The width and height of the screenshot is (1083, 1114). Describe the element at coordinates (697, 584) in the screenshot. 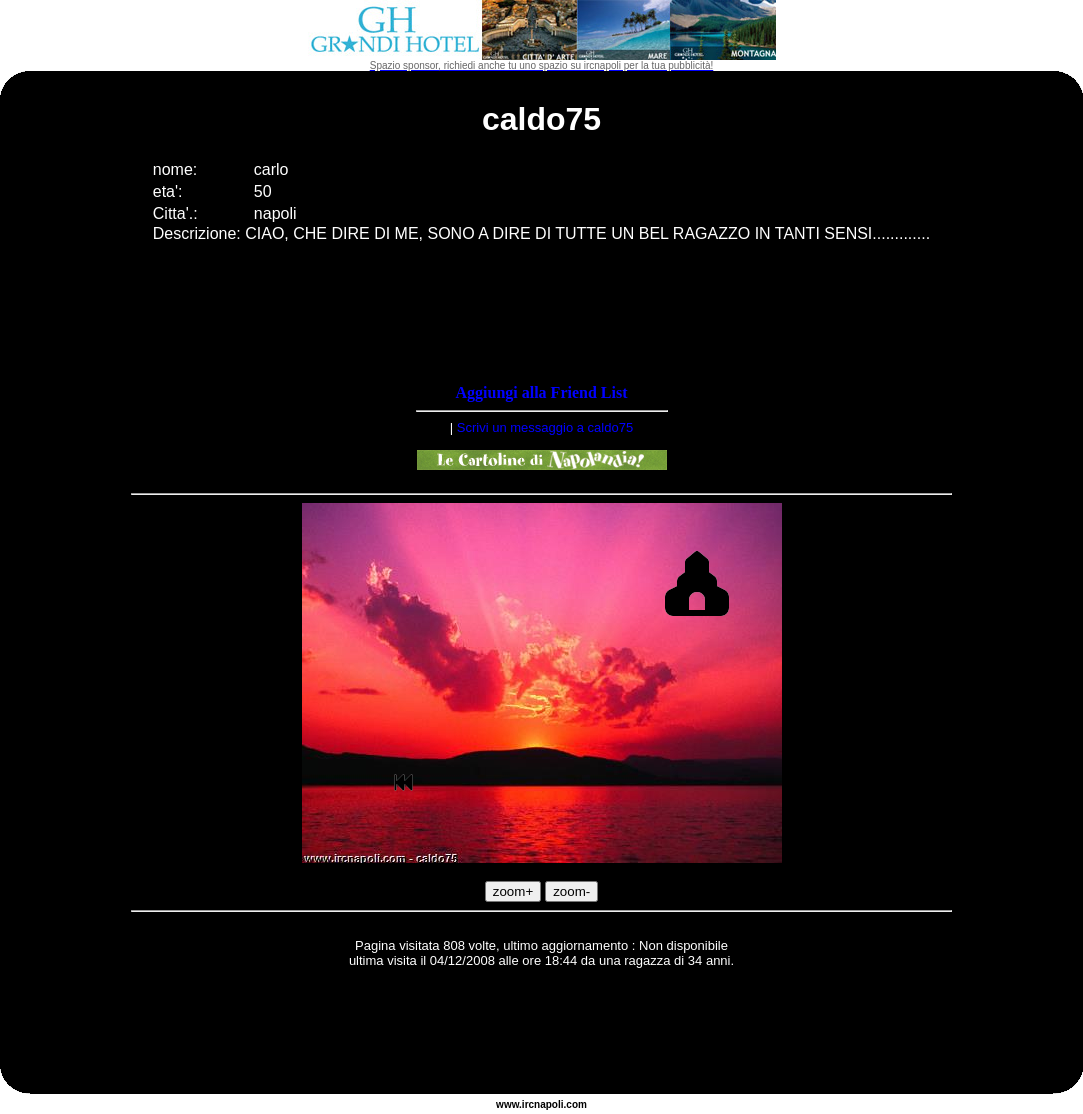

I see `find nearby places of worship` at that location.